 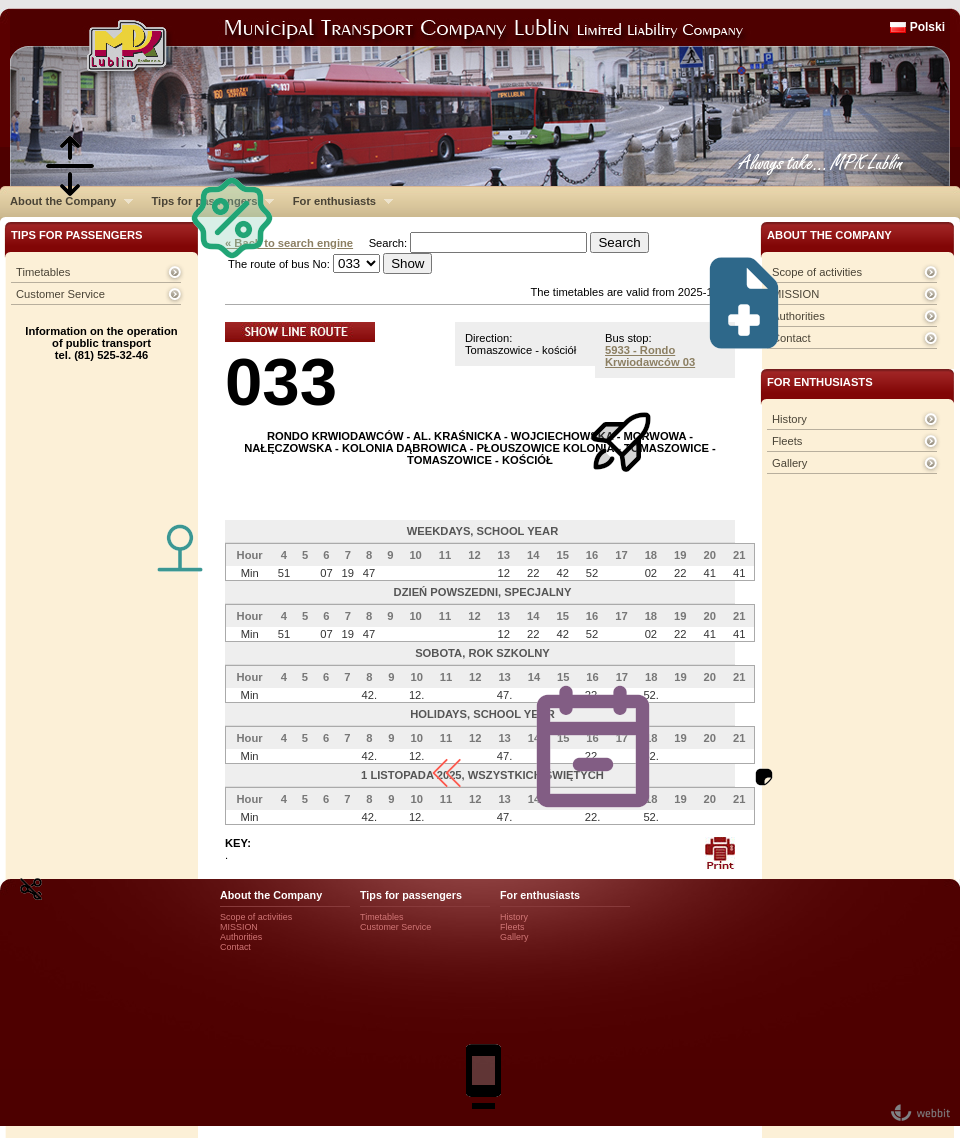 I want to click on go back to the beginning, so click(x=448, y=773).